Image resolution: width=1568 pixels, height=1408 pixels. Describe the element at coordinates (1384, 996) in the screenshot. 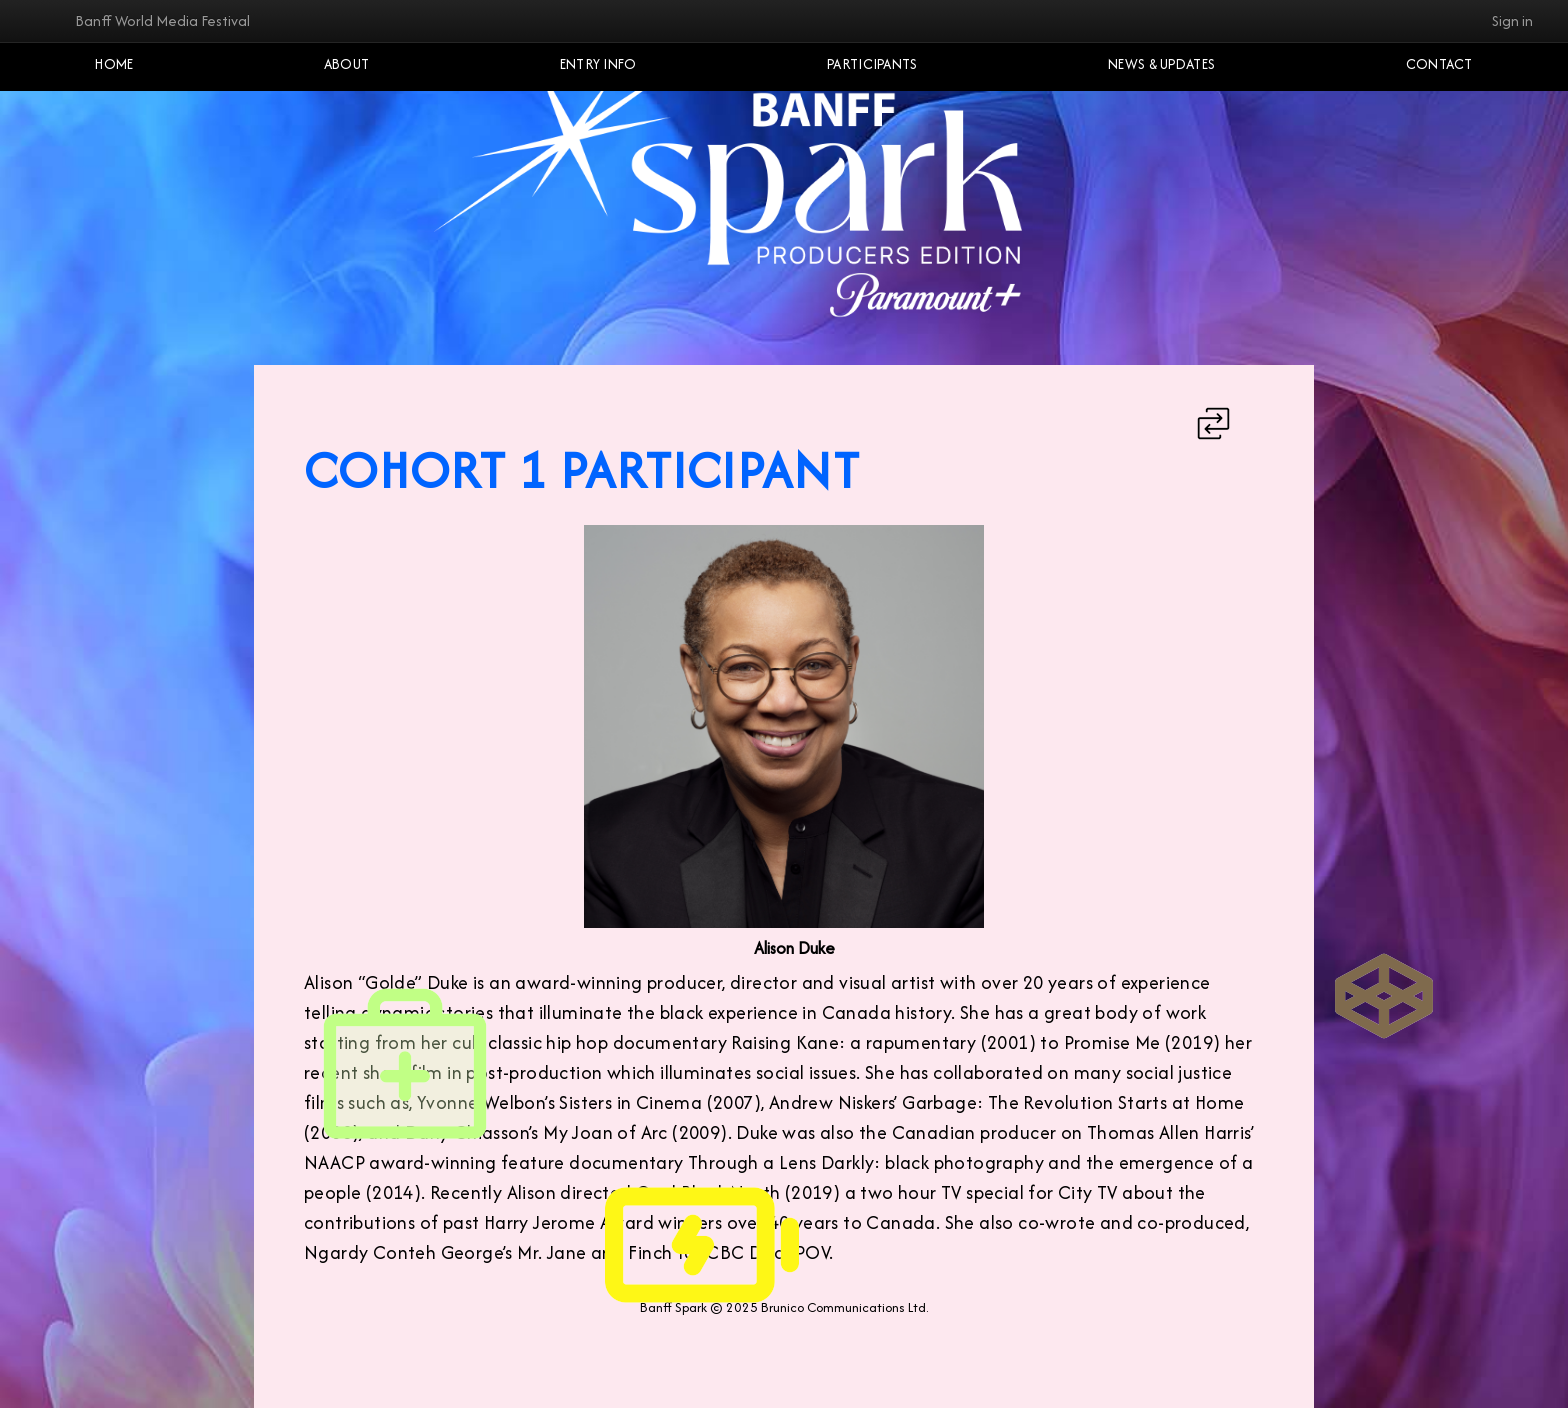

I see `open CodePen profile or projects` at that location.